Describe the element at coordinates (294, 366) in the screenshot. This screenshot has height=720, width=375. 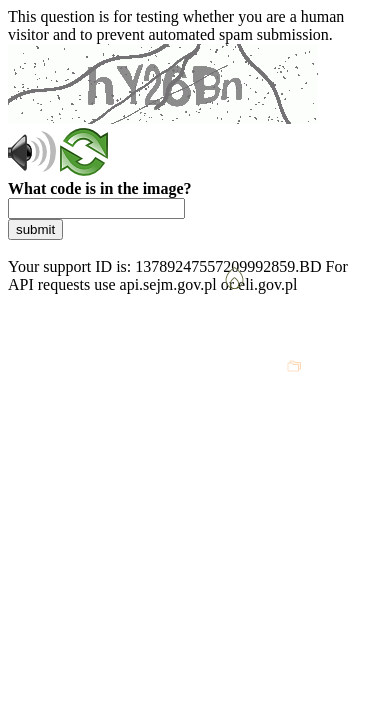
I see `browse multiple folders or directories` at that location.